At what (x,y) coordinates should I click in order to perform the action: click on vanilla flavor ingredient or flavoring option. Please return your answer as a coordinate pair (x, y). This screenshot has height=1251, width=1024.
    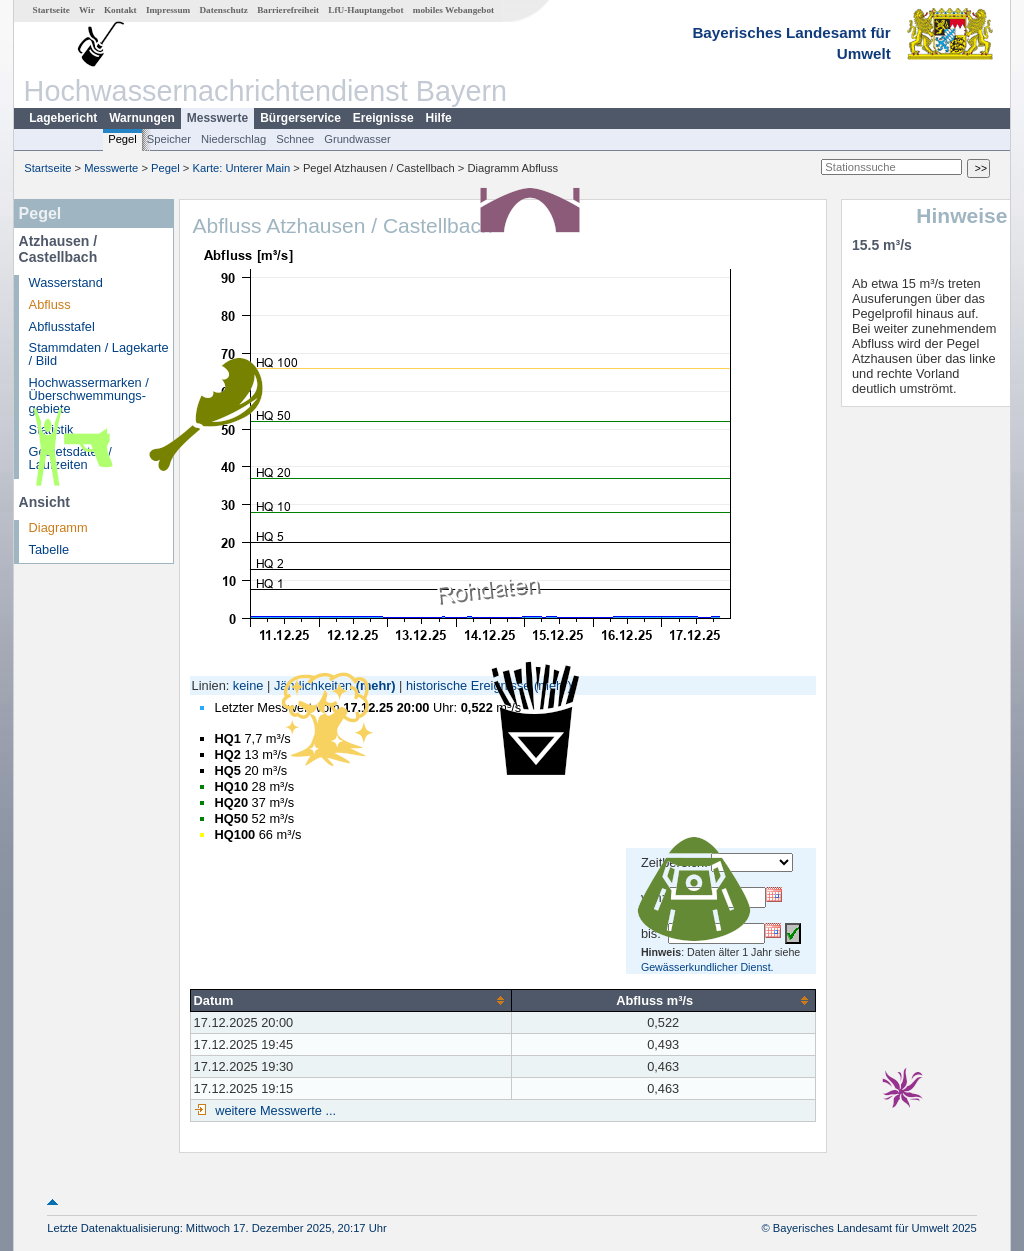
    Looking at the image, I should click on (902, 1087).